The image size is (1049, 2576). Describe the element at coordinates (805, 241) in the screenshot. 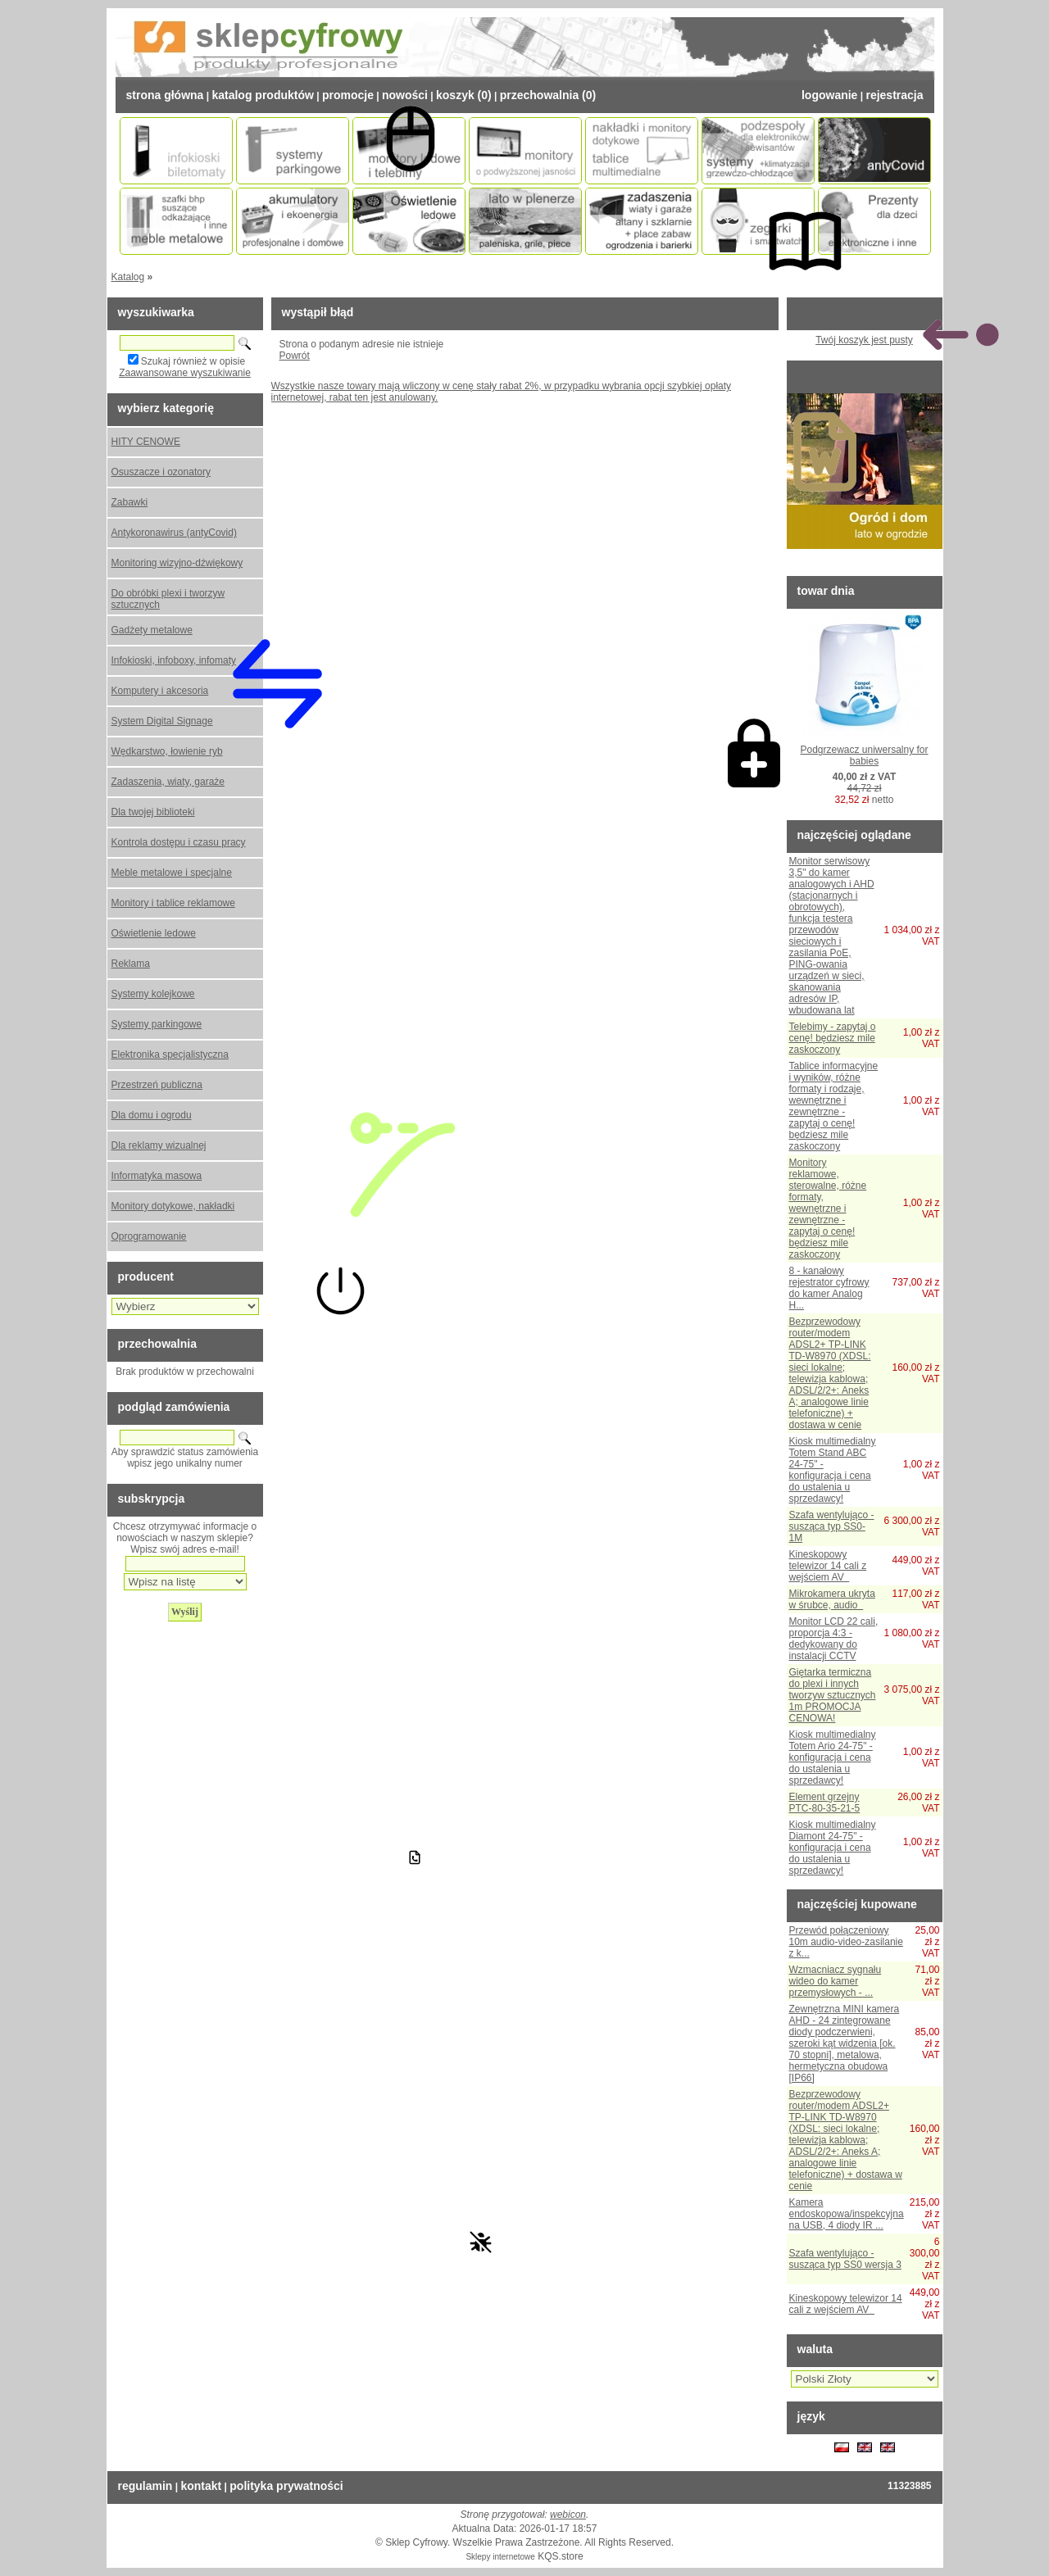

I see `open library or reading list` at that location.